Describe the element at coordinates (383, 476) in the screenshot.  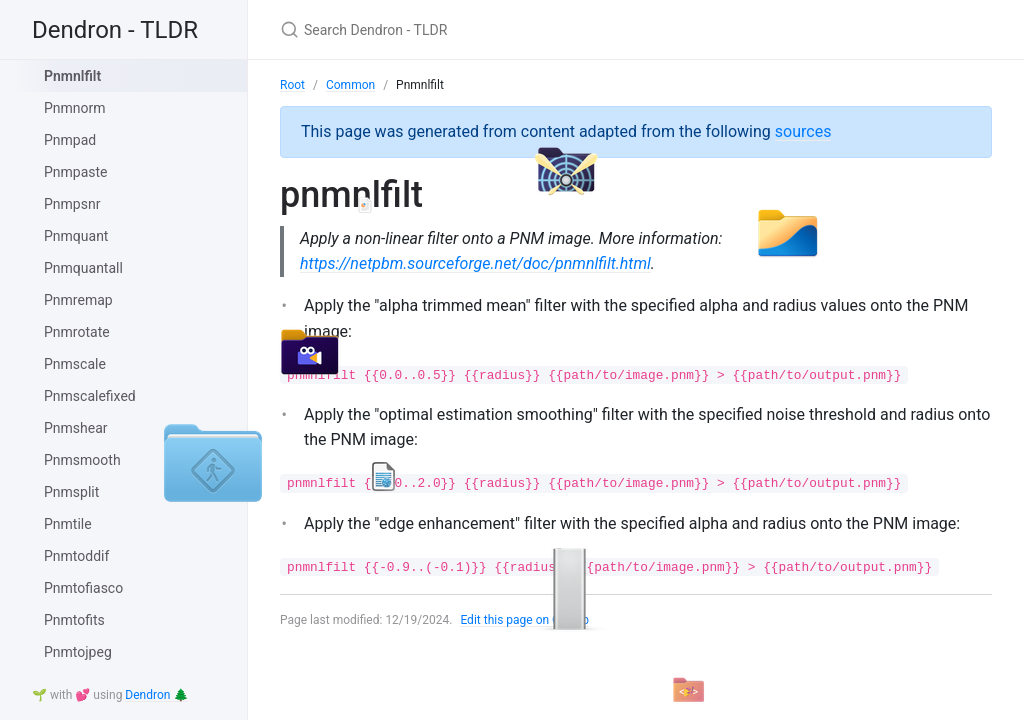
I see `open a web template document file` at that location.